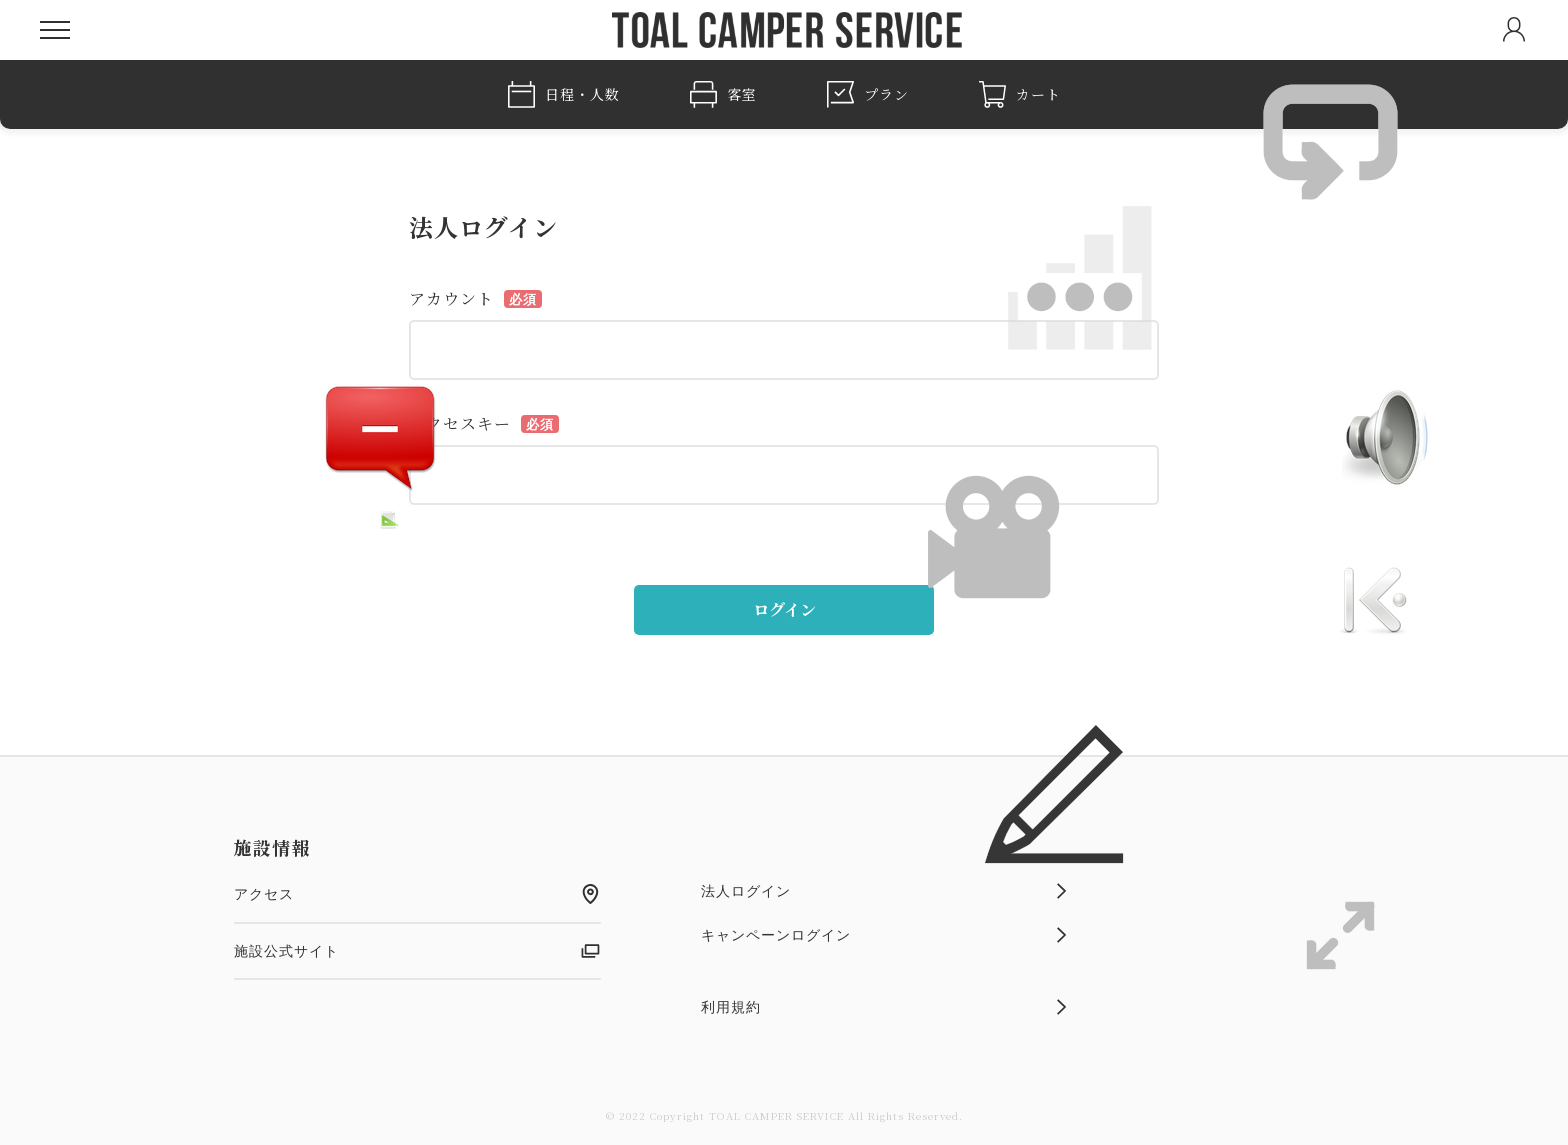  Describe the element at coordinates (998, 537) in the screenshot. I see `access video camera or recording features` at that location.